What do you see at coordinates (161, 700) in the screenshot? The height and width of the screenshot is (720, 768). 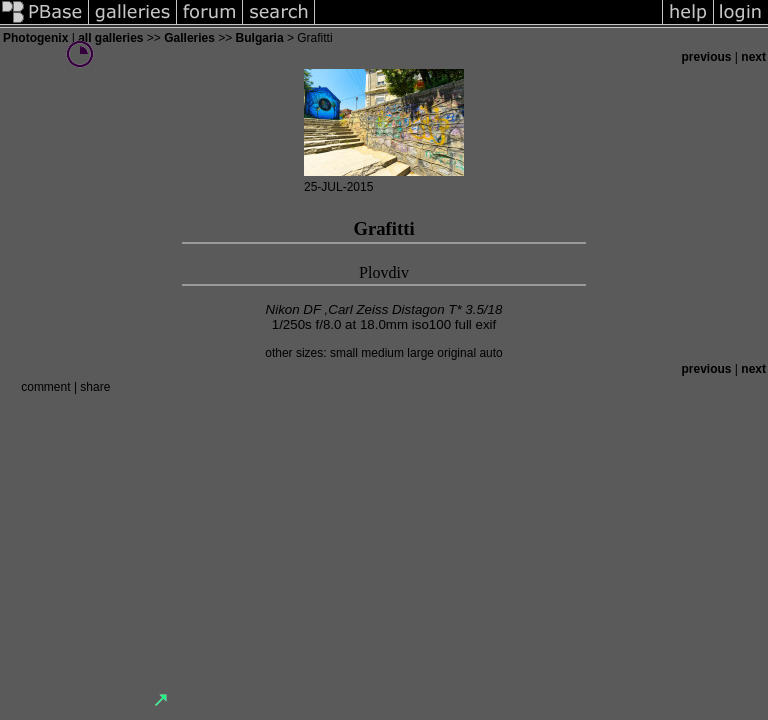 I see `open link in new tab or external window` at bounding box center [161, 700].